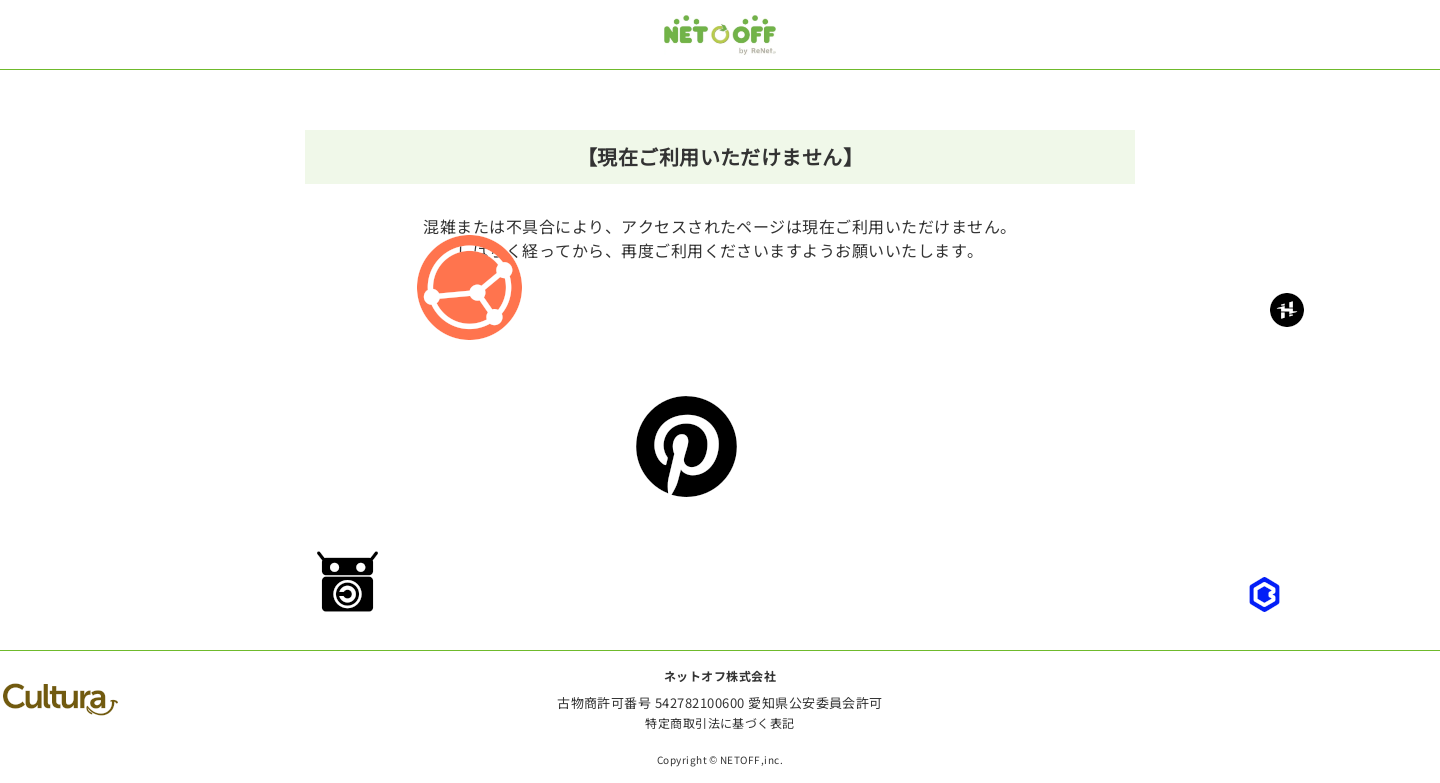  What do you see at coordinates (1287, 310) in the screenshot?
I see `visit hackster.io hardware community` at bounding box center [1287, 310].